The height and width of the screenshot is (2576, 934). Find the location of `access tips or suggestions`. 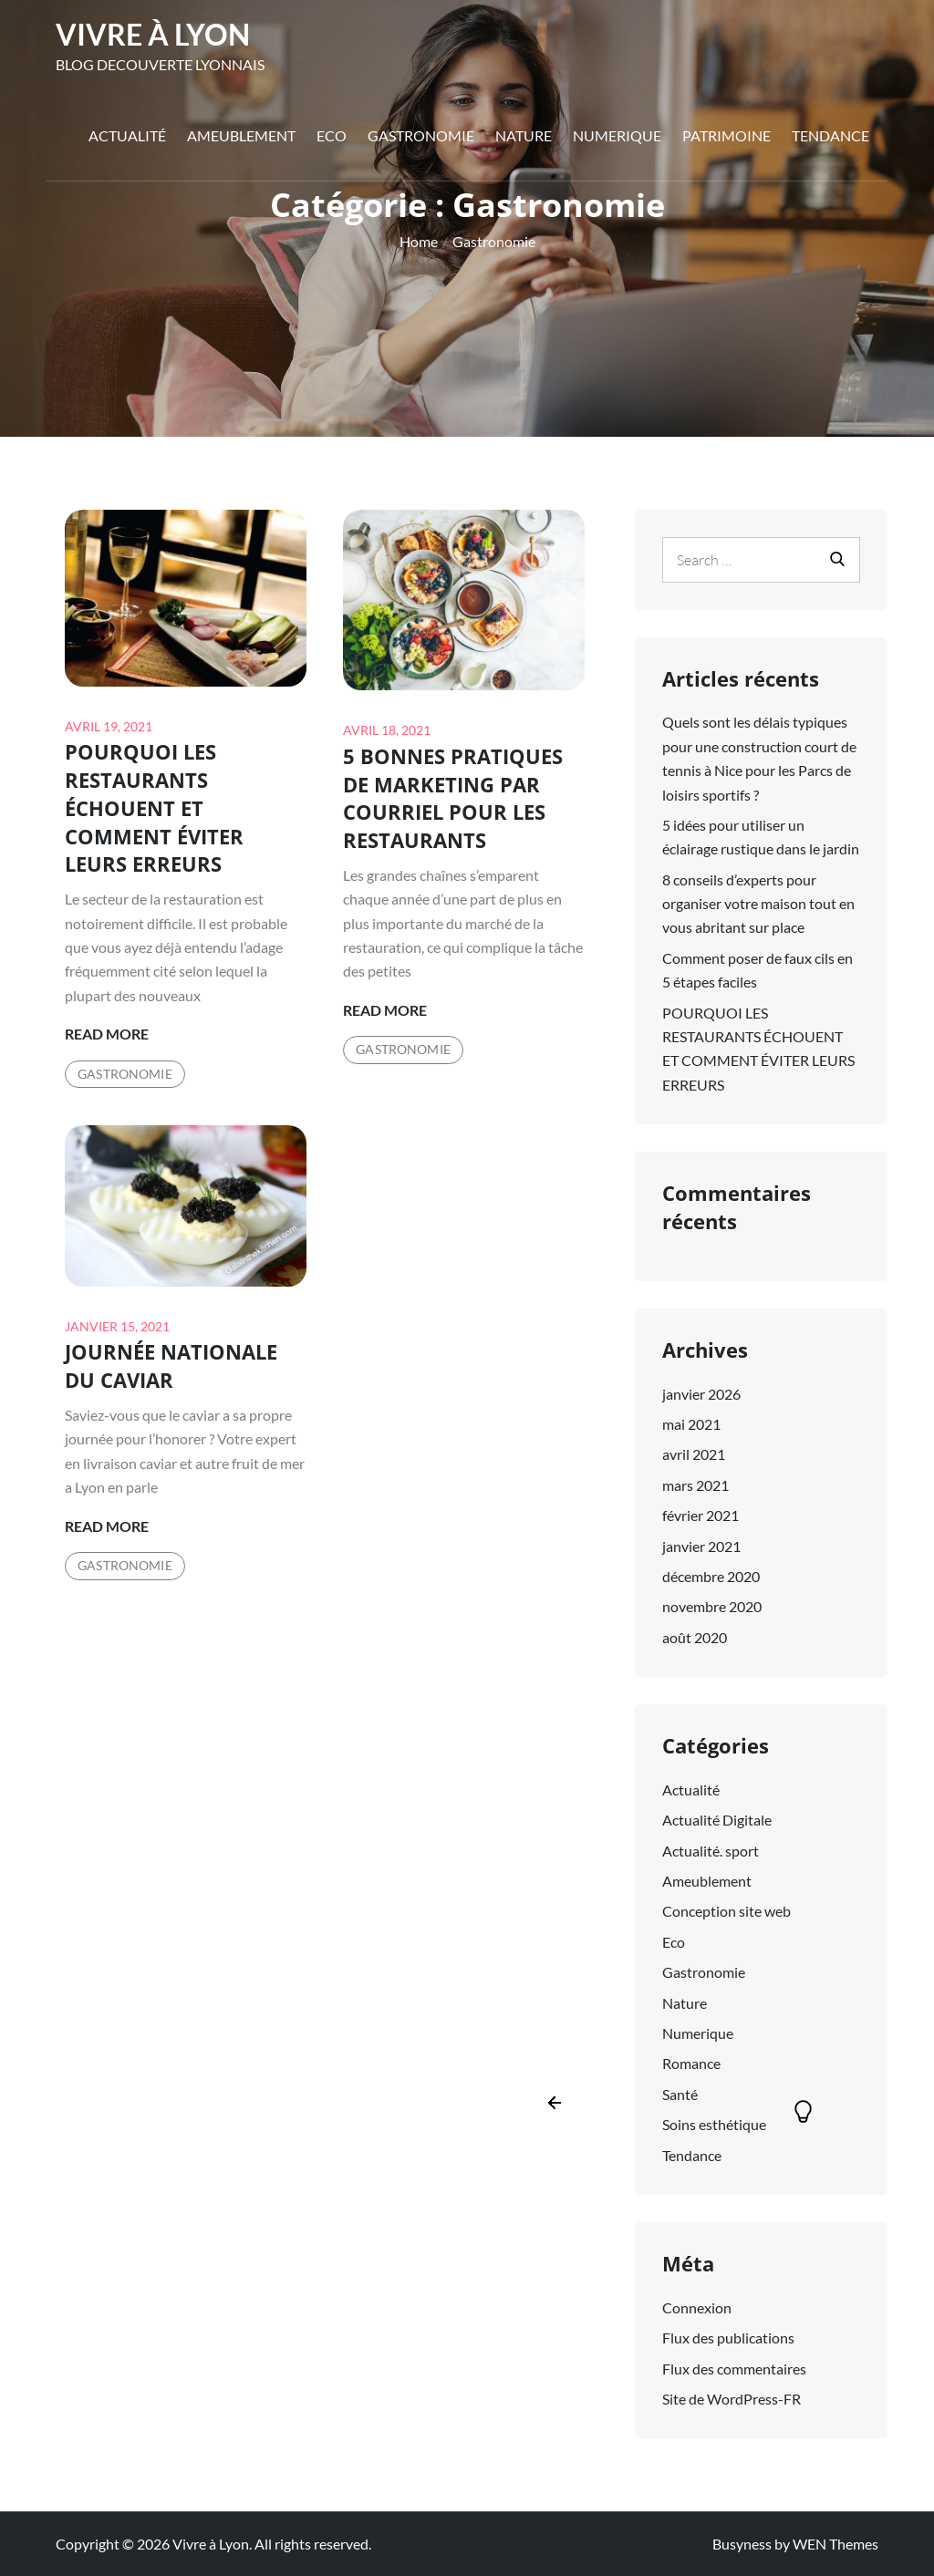

access tips or suggestions is located at coordinates (803, 2111).